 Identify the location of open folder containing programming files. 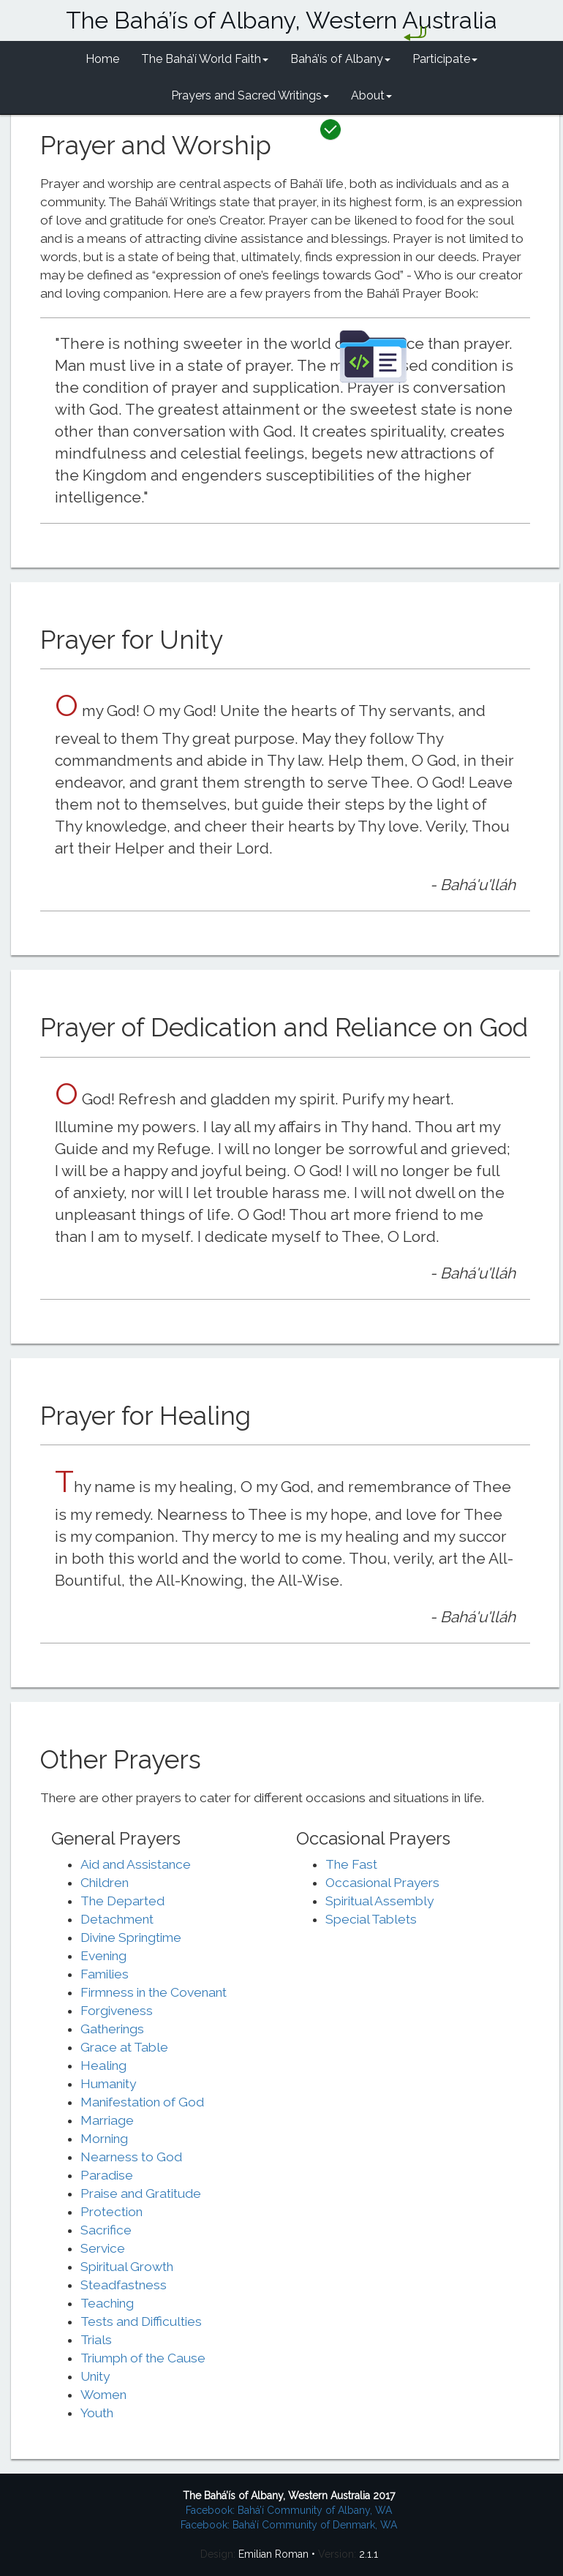
(373, 358).